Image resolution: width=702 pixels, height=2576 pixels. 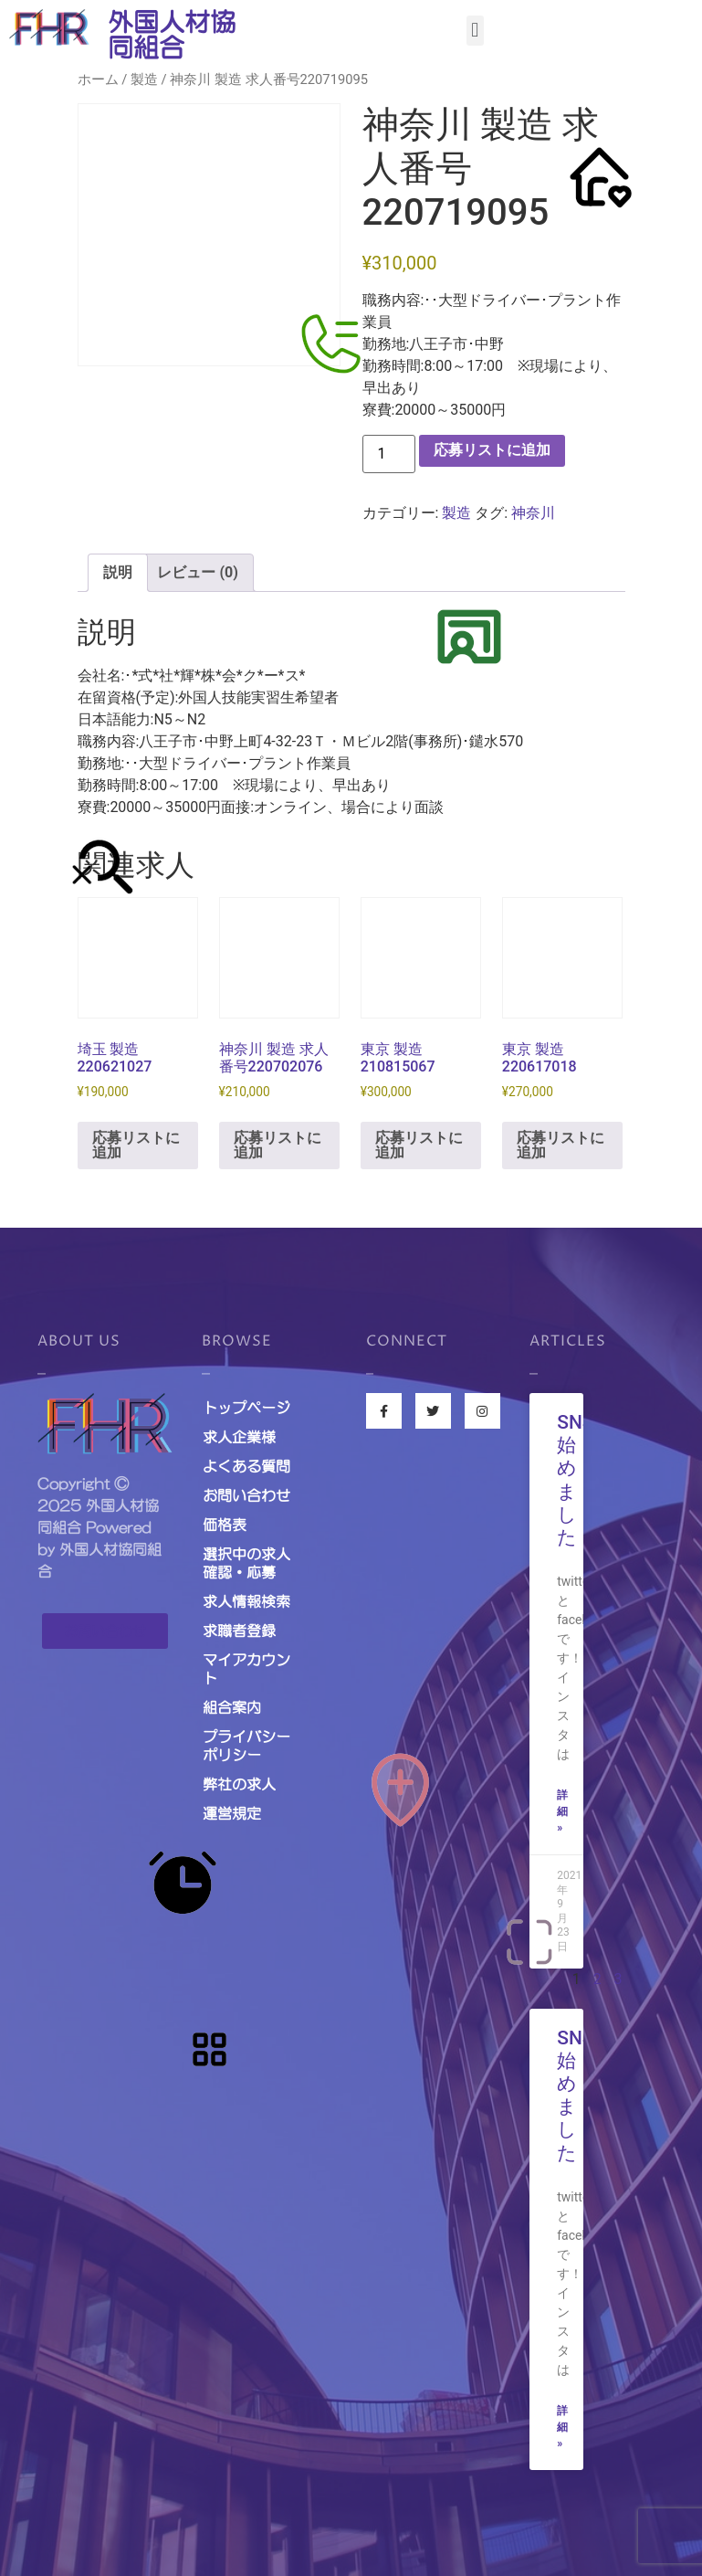 What do you see at coordinates (599, 176) in the screenshot?
I see `view your favorite or saved home` at bounding box center [599, 176].